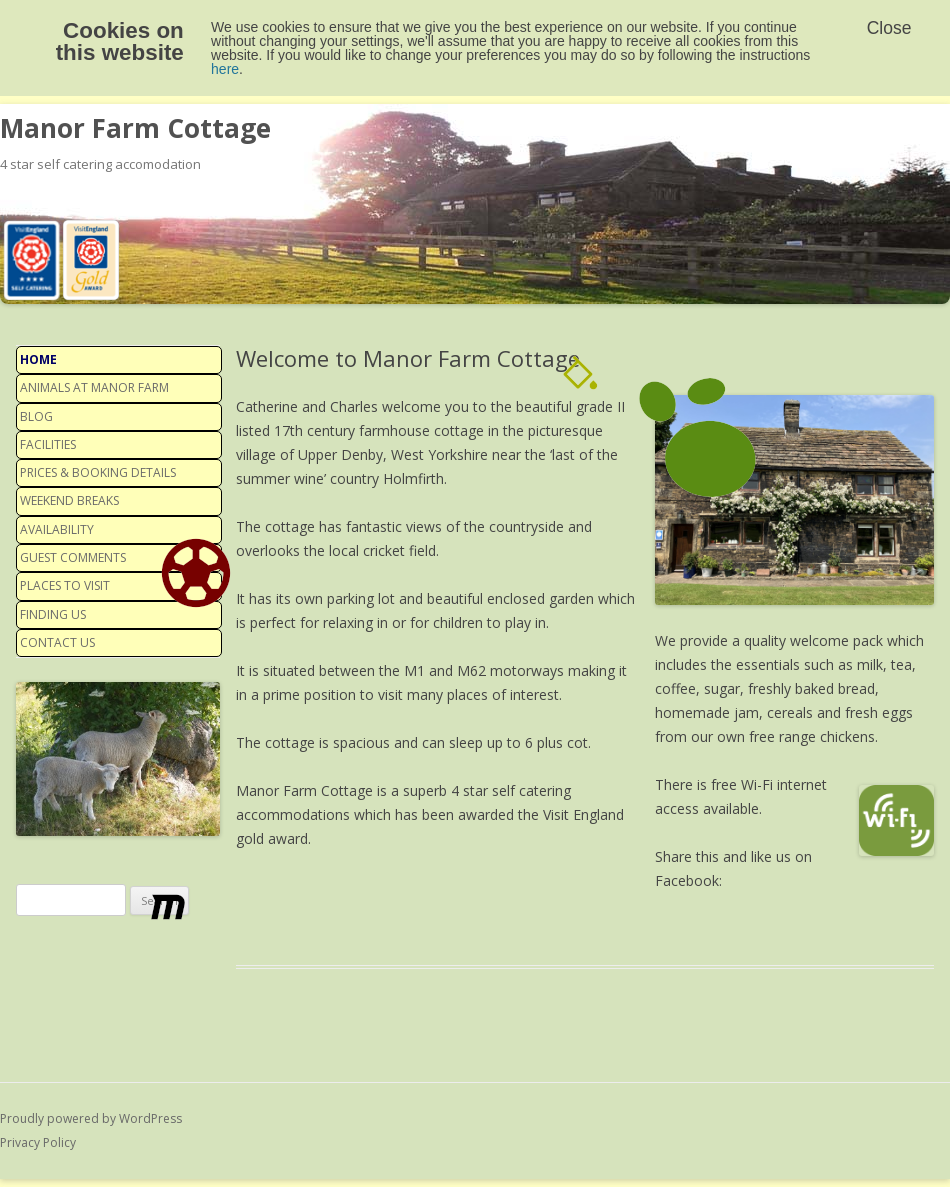  What do you see at coordinates (579, 372) in the screenshot?
I see `access color fill or paint tool` at bounding box center [579, 372].